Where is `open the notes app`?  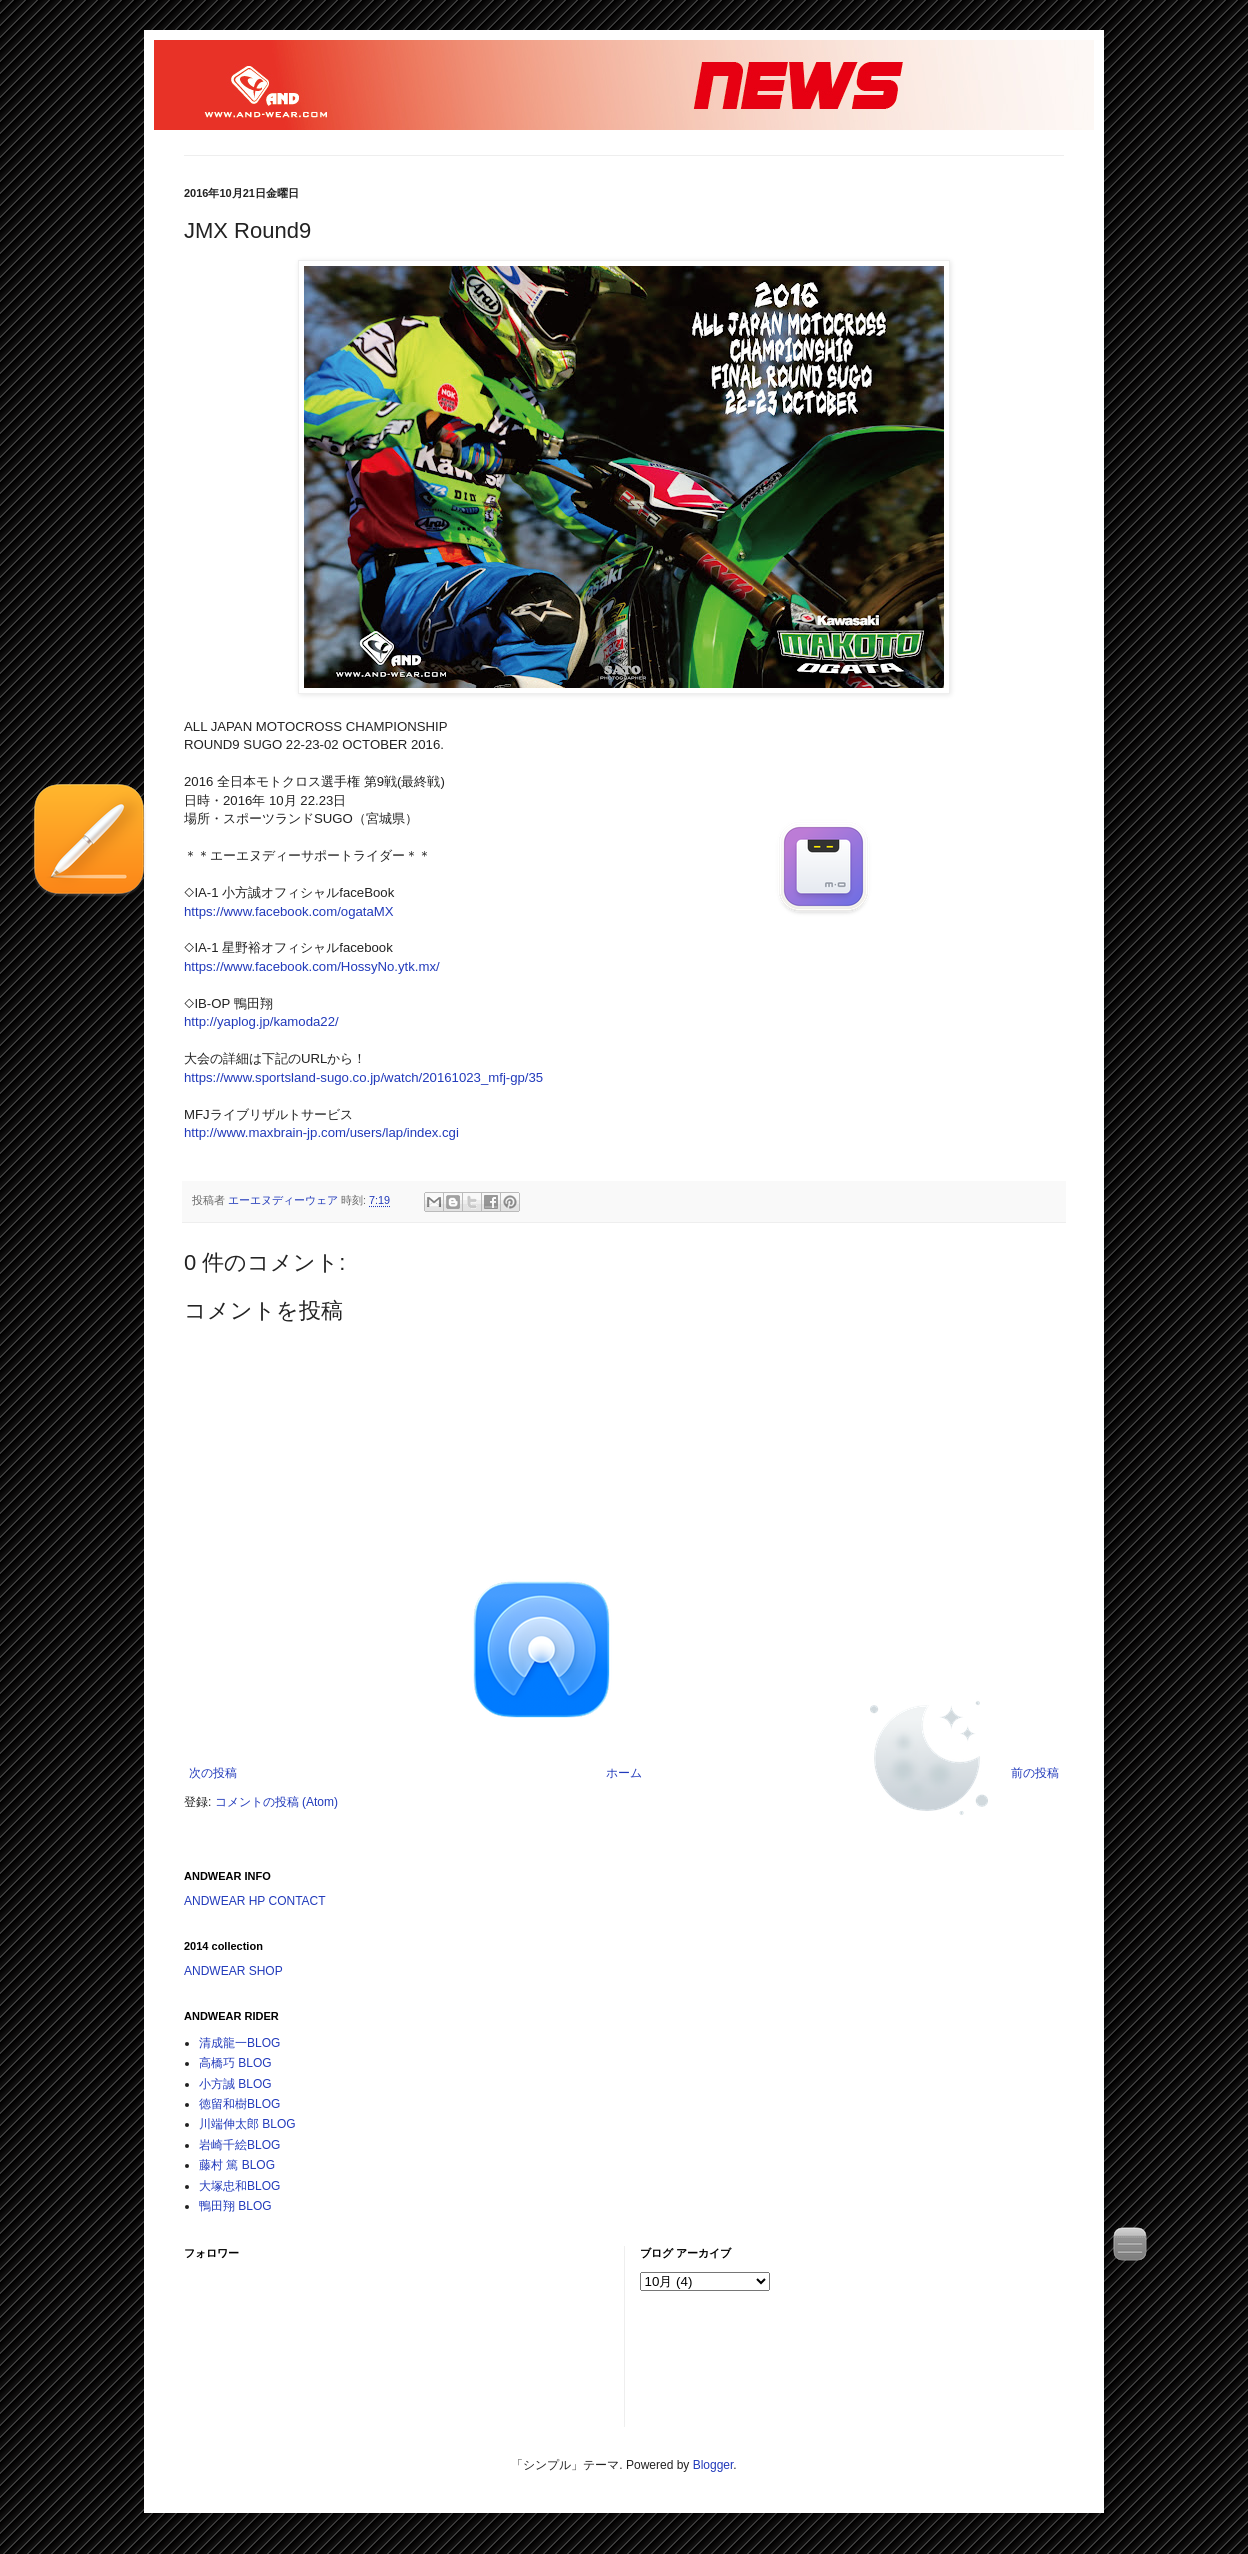 open the notes app is located at coordinates (1130, 2244).